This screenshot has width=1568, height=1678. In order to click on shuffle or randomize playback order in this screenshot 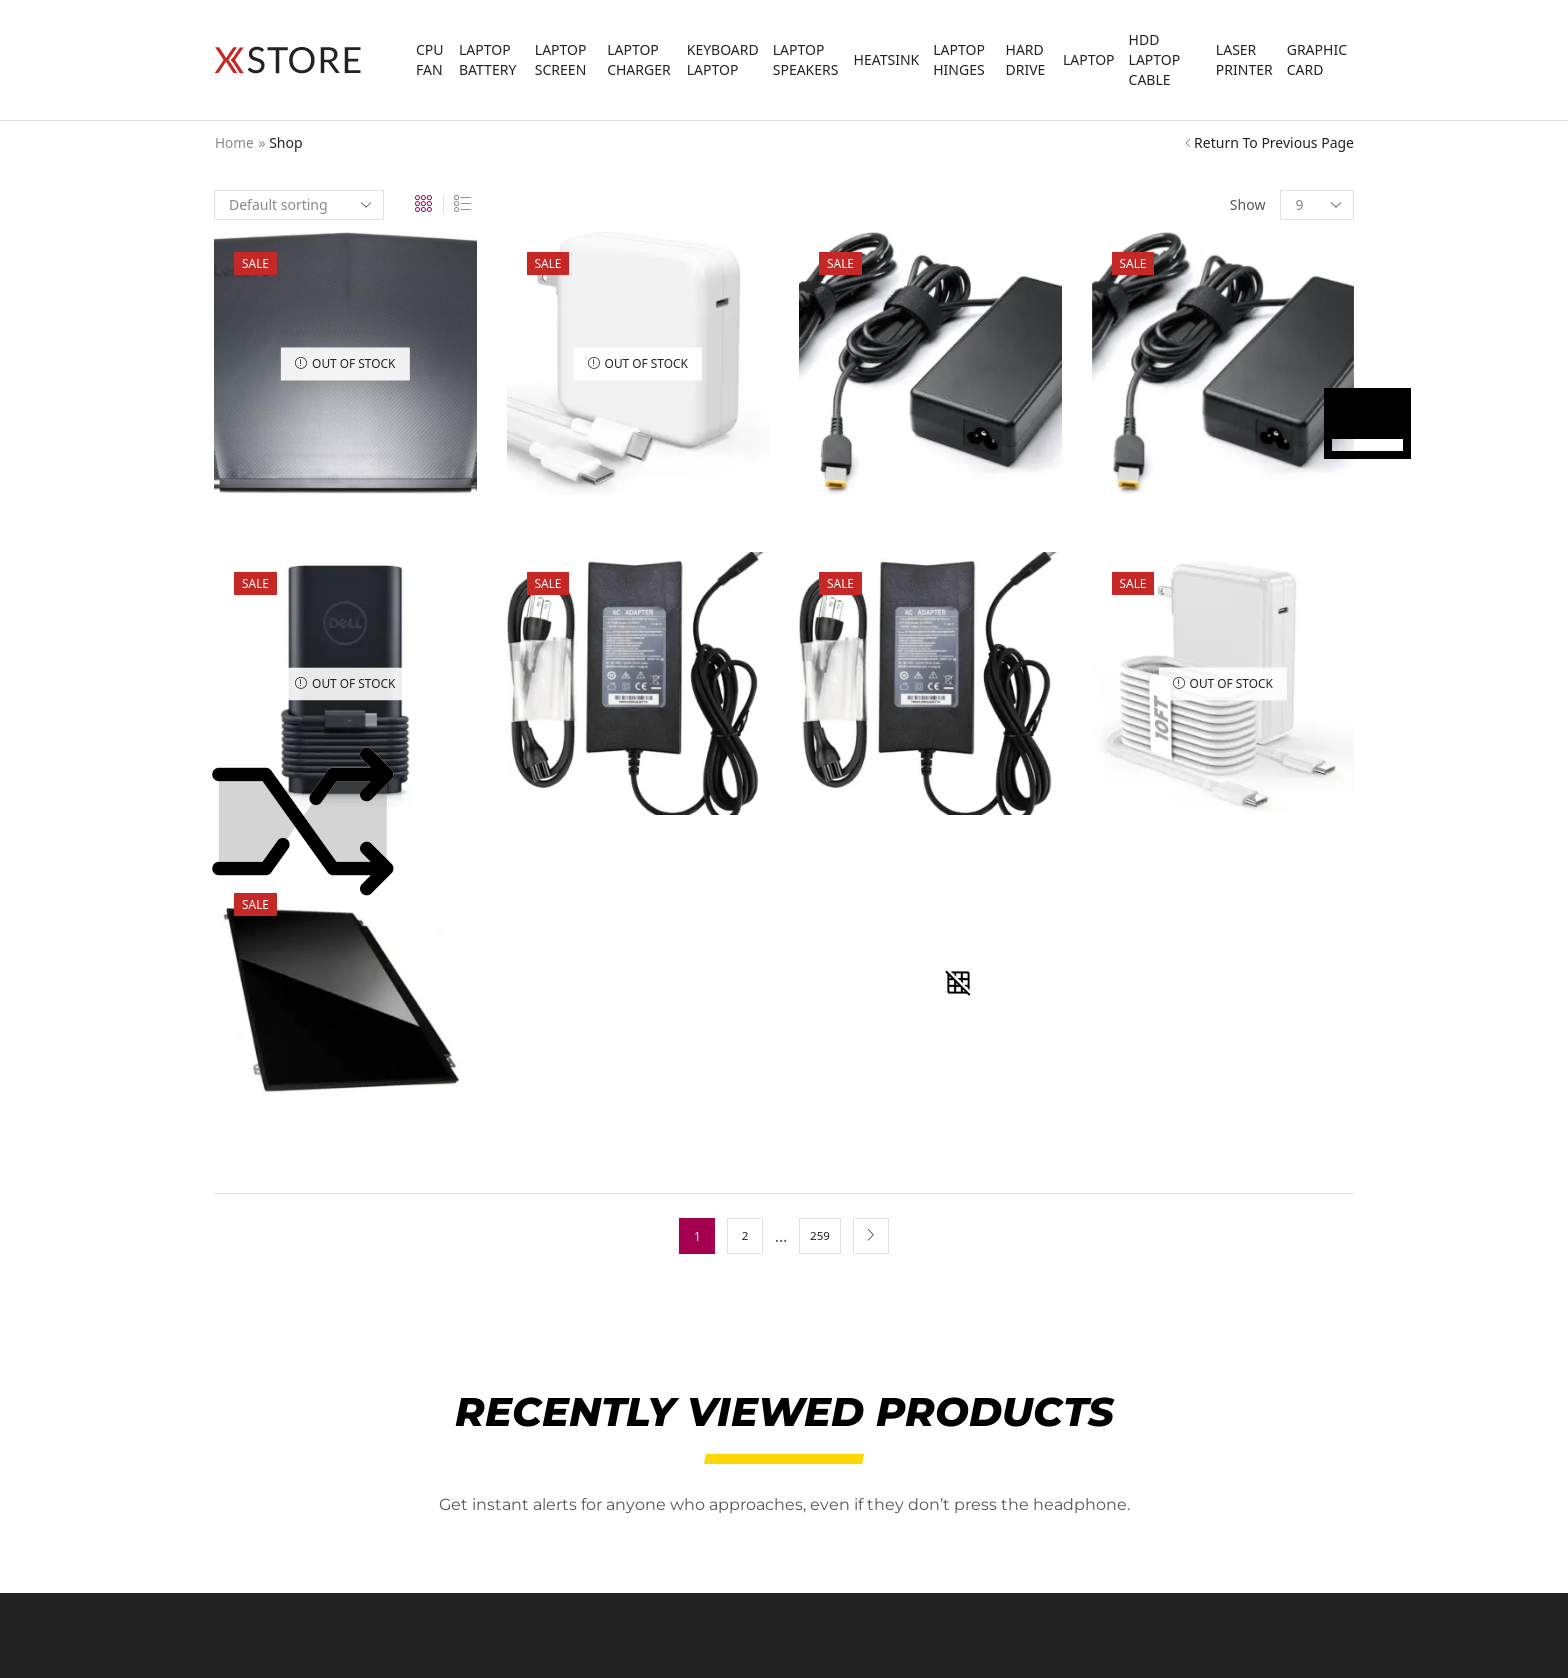, I will do `click(299, 821)`.